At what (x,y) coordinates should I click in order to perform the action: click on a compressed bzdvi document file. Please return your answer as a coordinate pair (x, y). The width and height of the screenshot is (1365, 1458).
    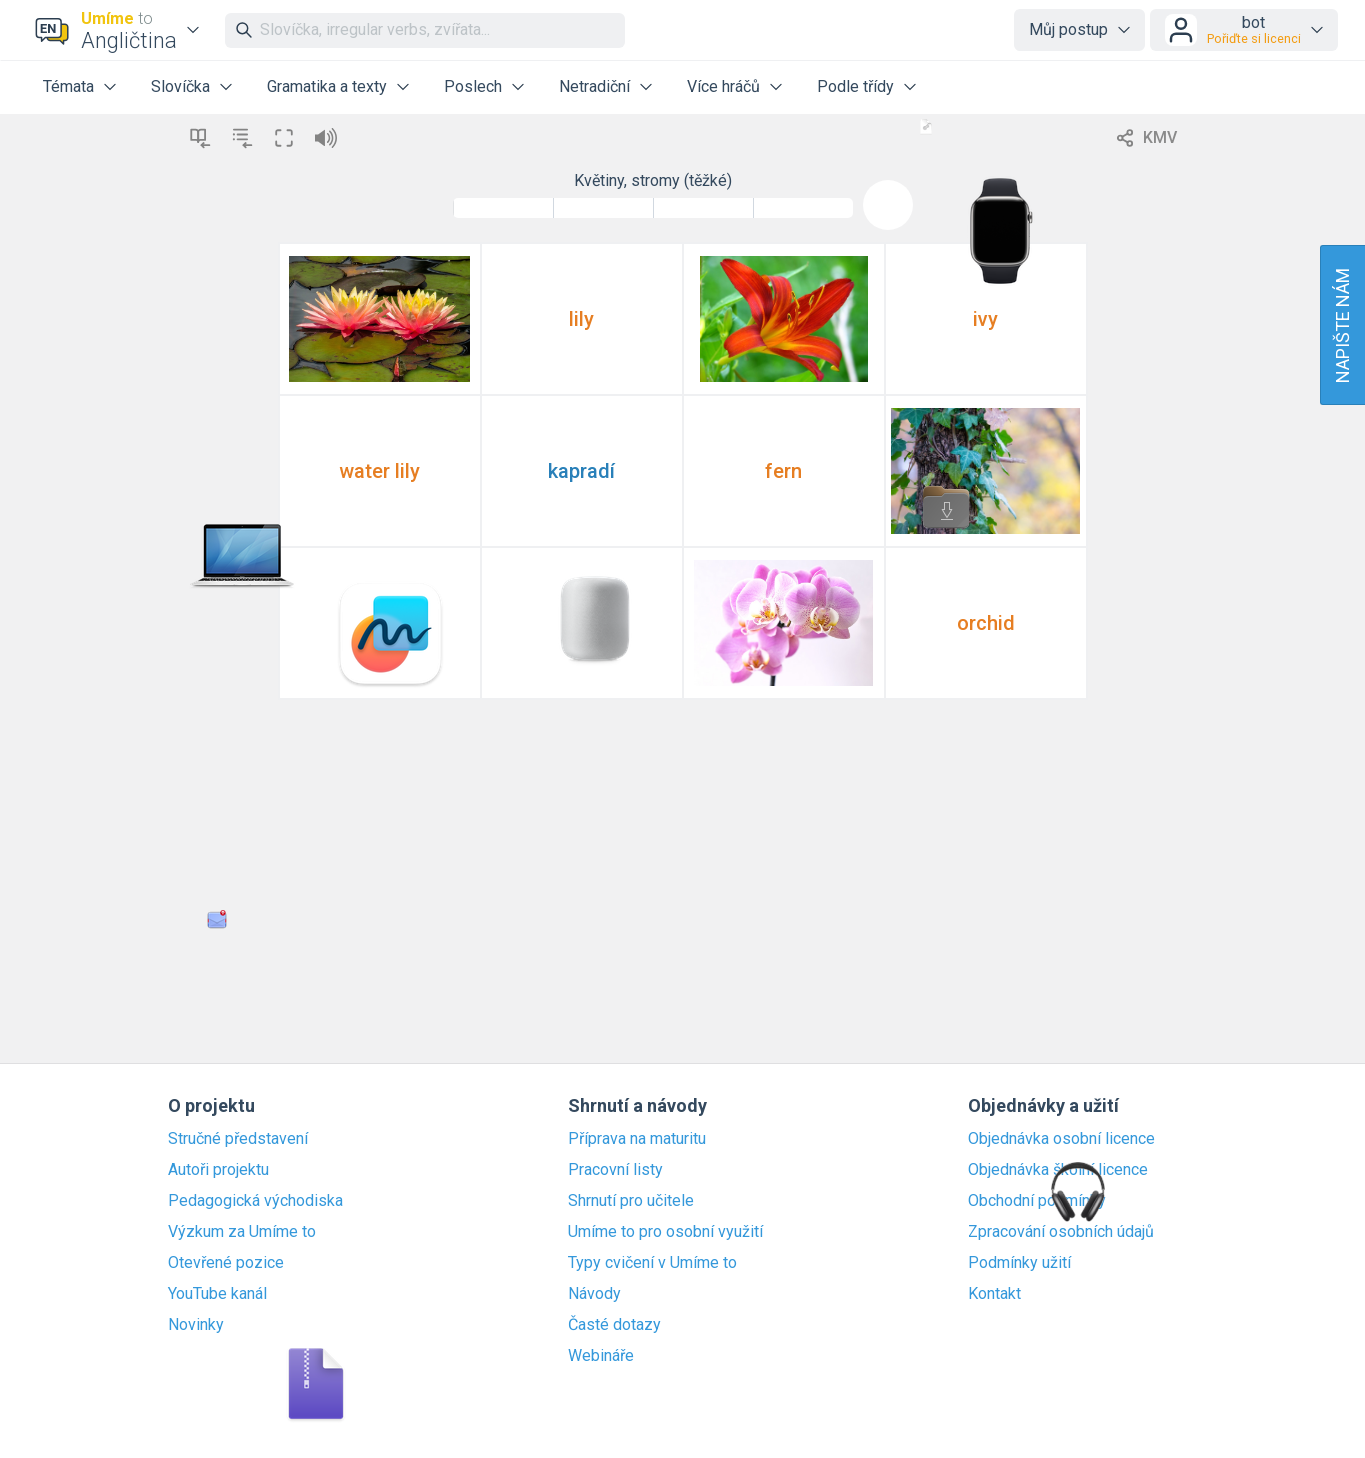
    Looking at the image, I should click on (316, 1385).